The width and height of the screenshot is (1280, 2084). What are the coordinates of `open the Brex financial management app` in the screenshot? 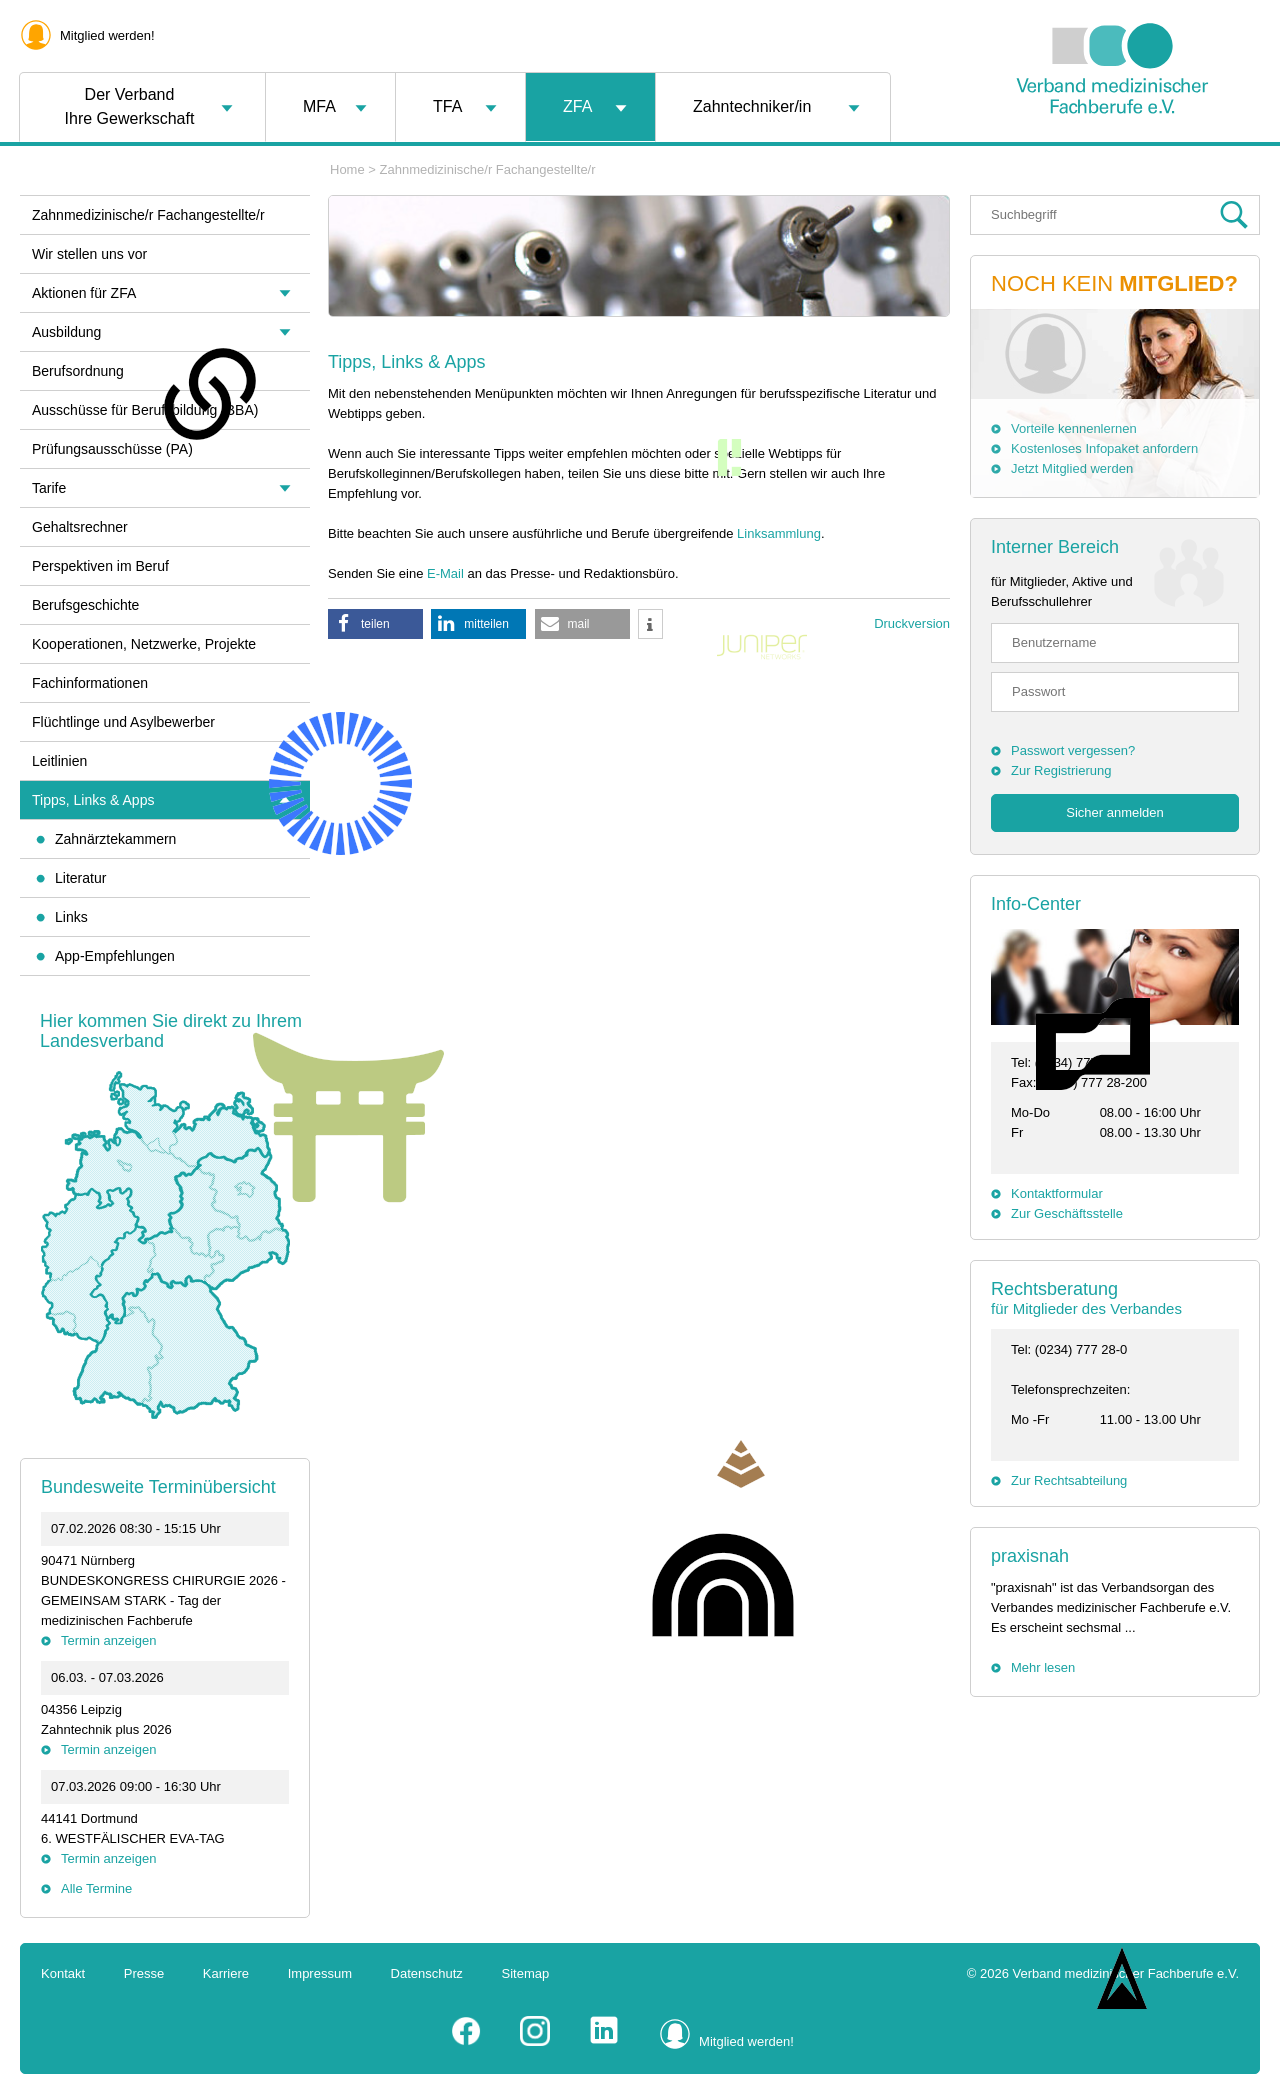 It's located at (1093, 1044).